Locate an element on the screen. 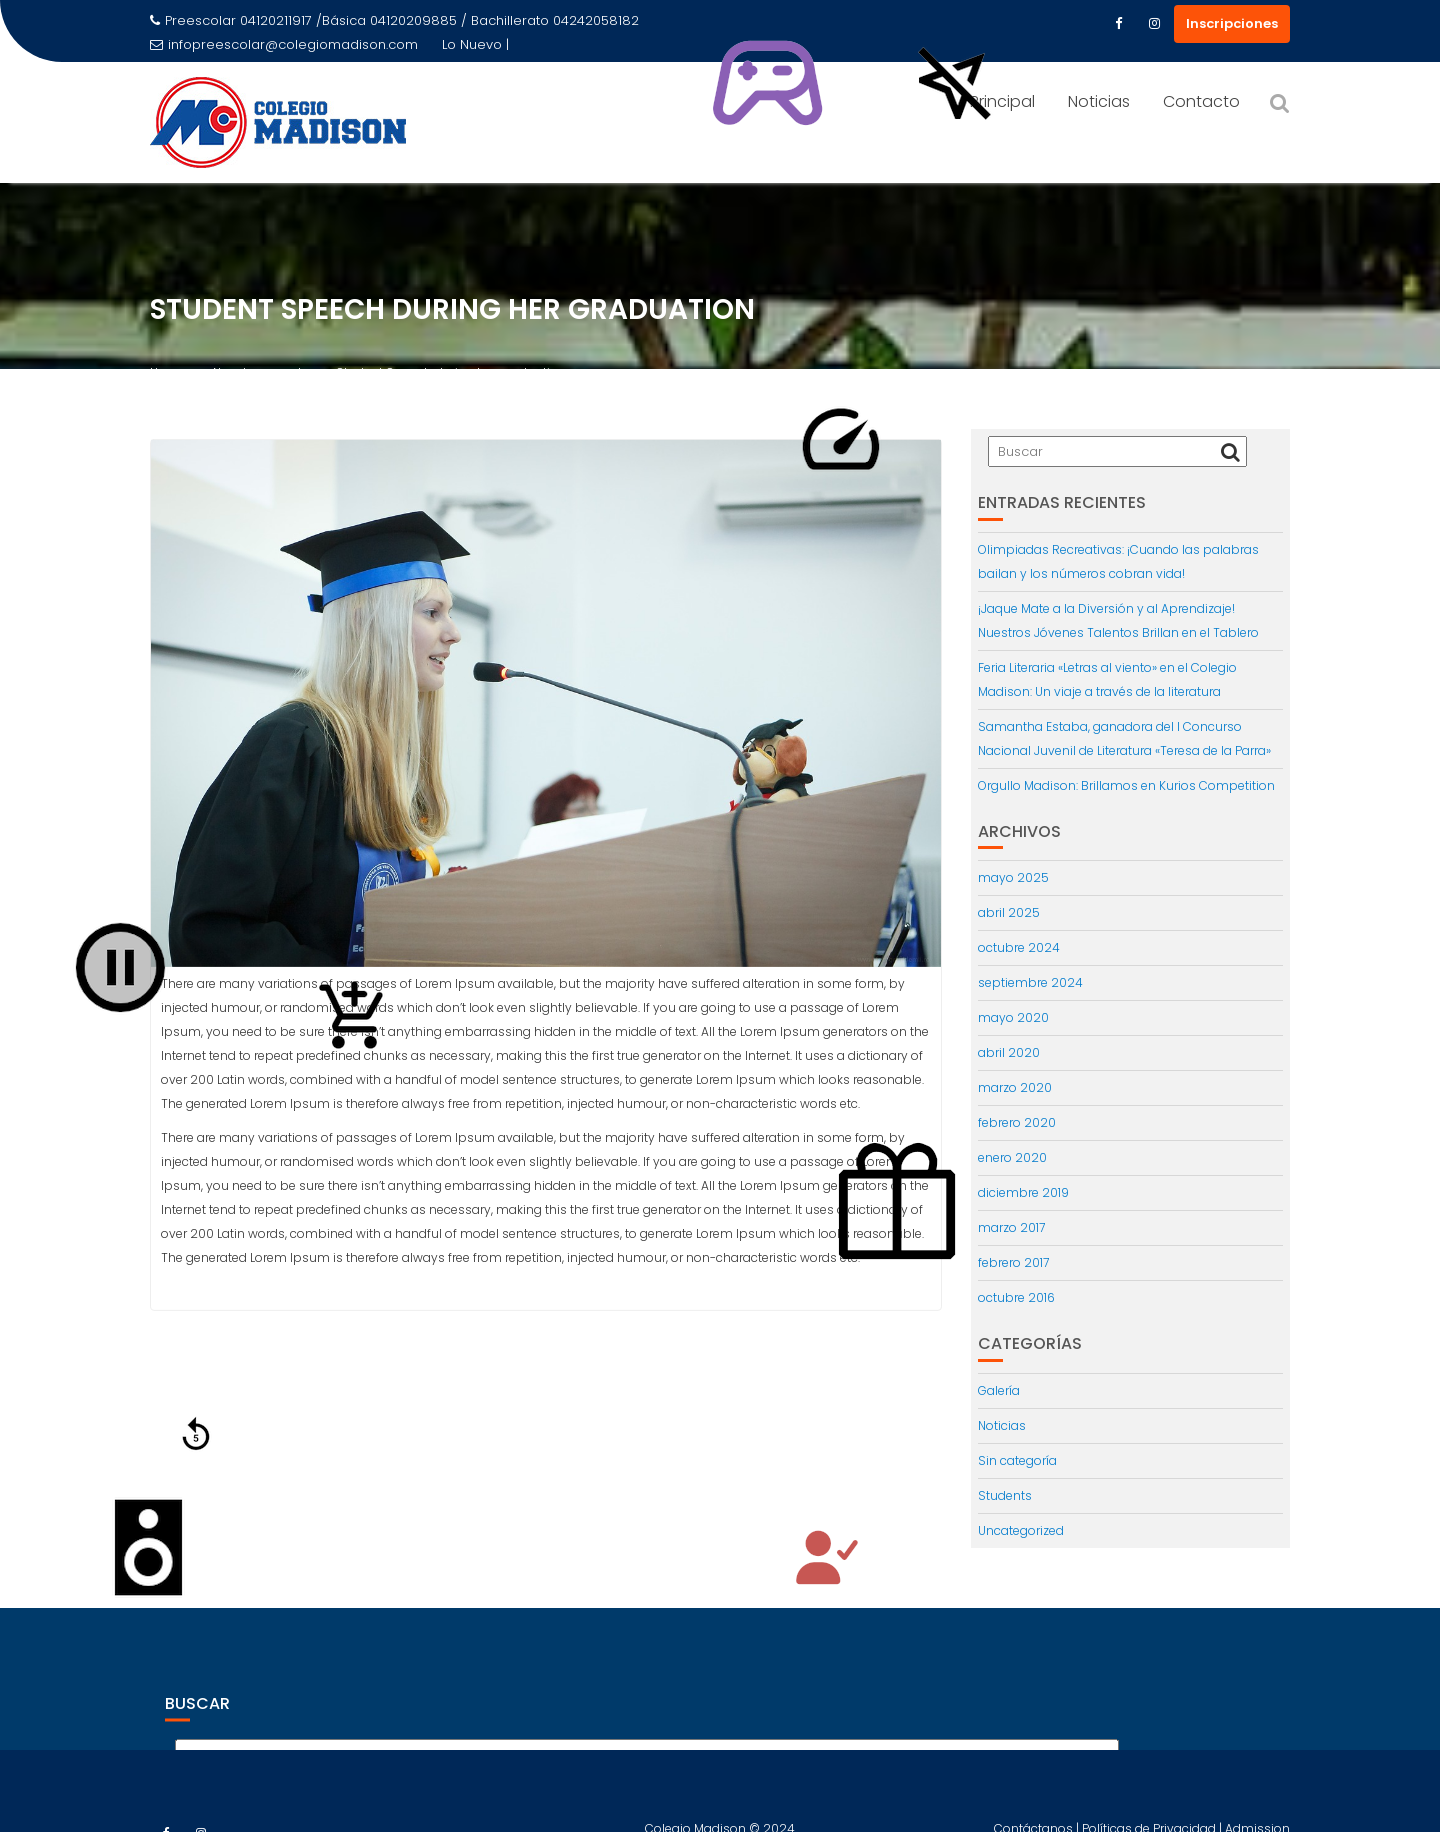 This screenshot has width=1440, height=1832. adjust speaker or audio output settings is located at coordinates (148, 1547).